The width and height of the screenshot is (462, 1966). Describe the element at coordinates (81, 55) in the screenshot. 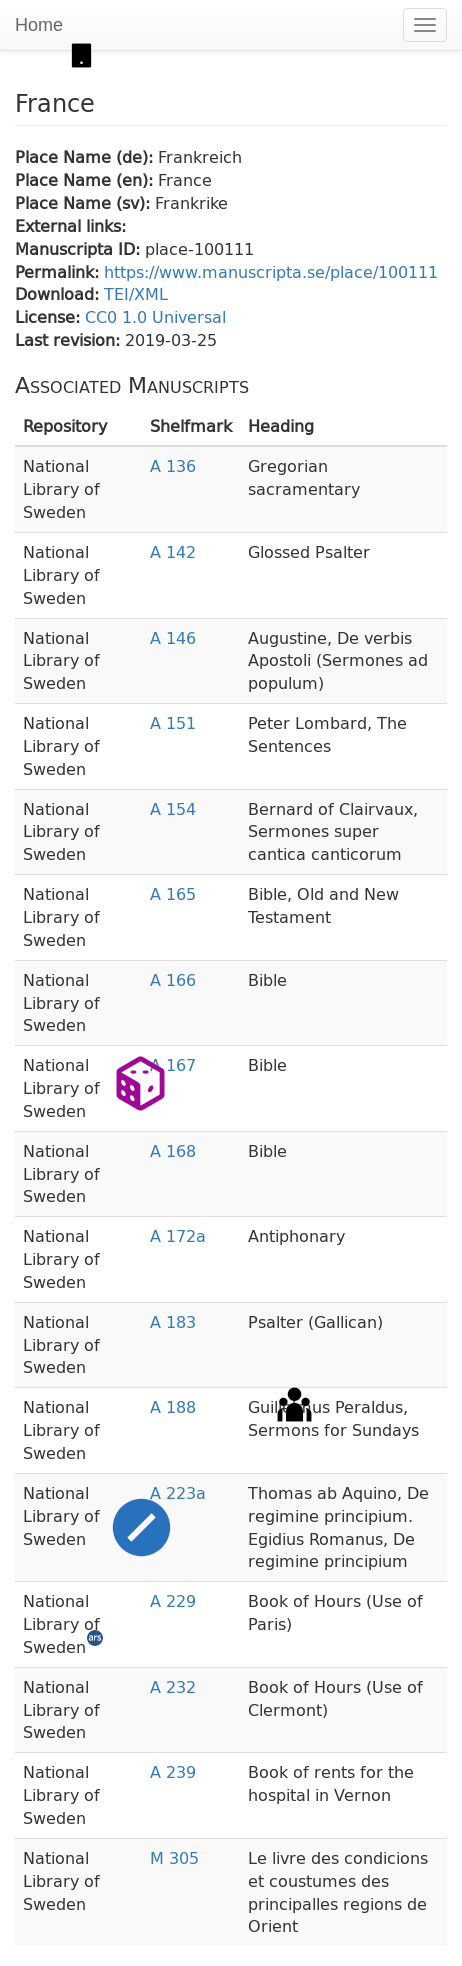

I see `switch to tablet view or layout` at that location.